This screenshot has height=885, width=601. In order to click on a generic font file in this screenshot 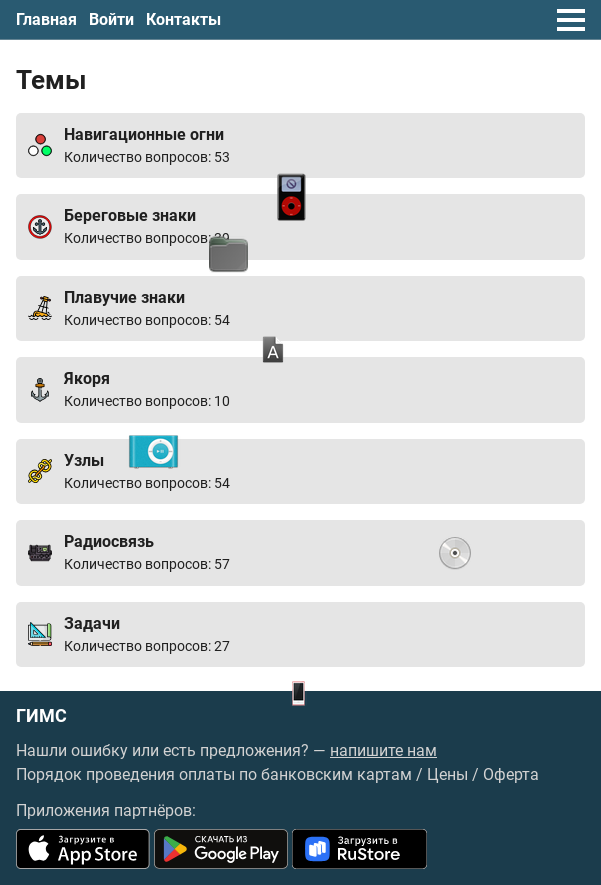, I will do `click(273, 350)`.